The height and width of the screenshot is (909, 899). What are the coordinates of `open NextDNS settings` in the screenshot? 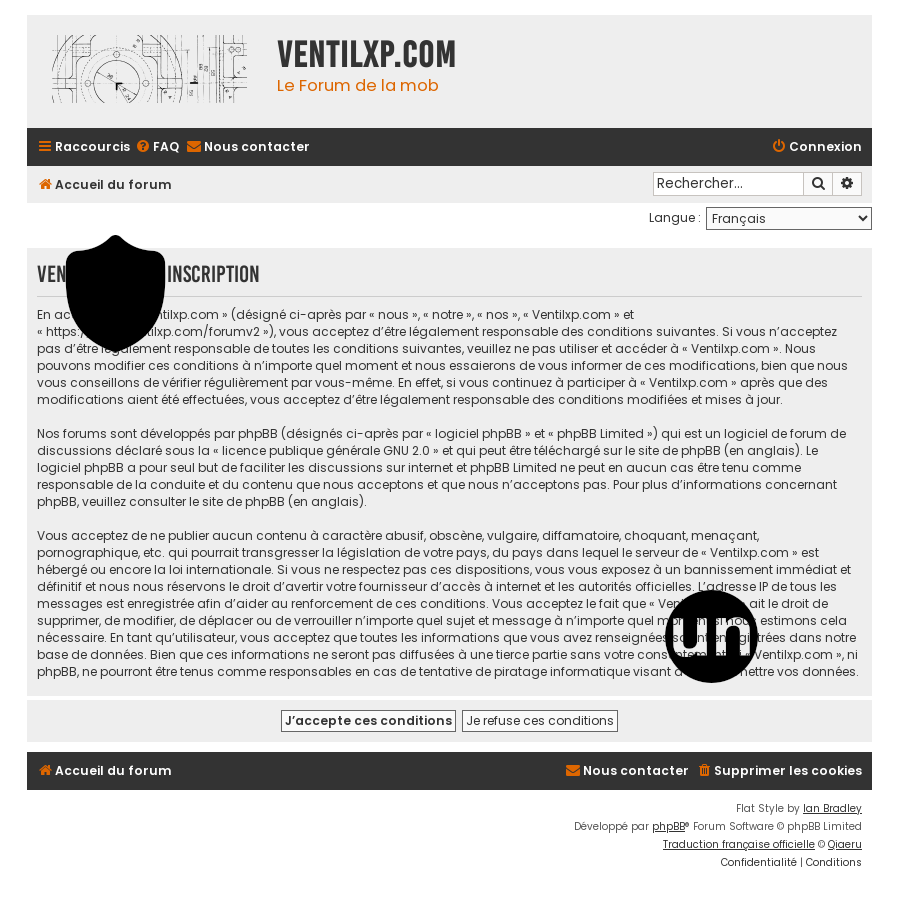 It's located at (115, 293).